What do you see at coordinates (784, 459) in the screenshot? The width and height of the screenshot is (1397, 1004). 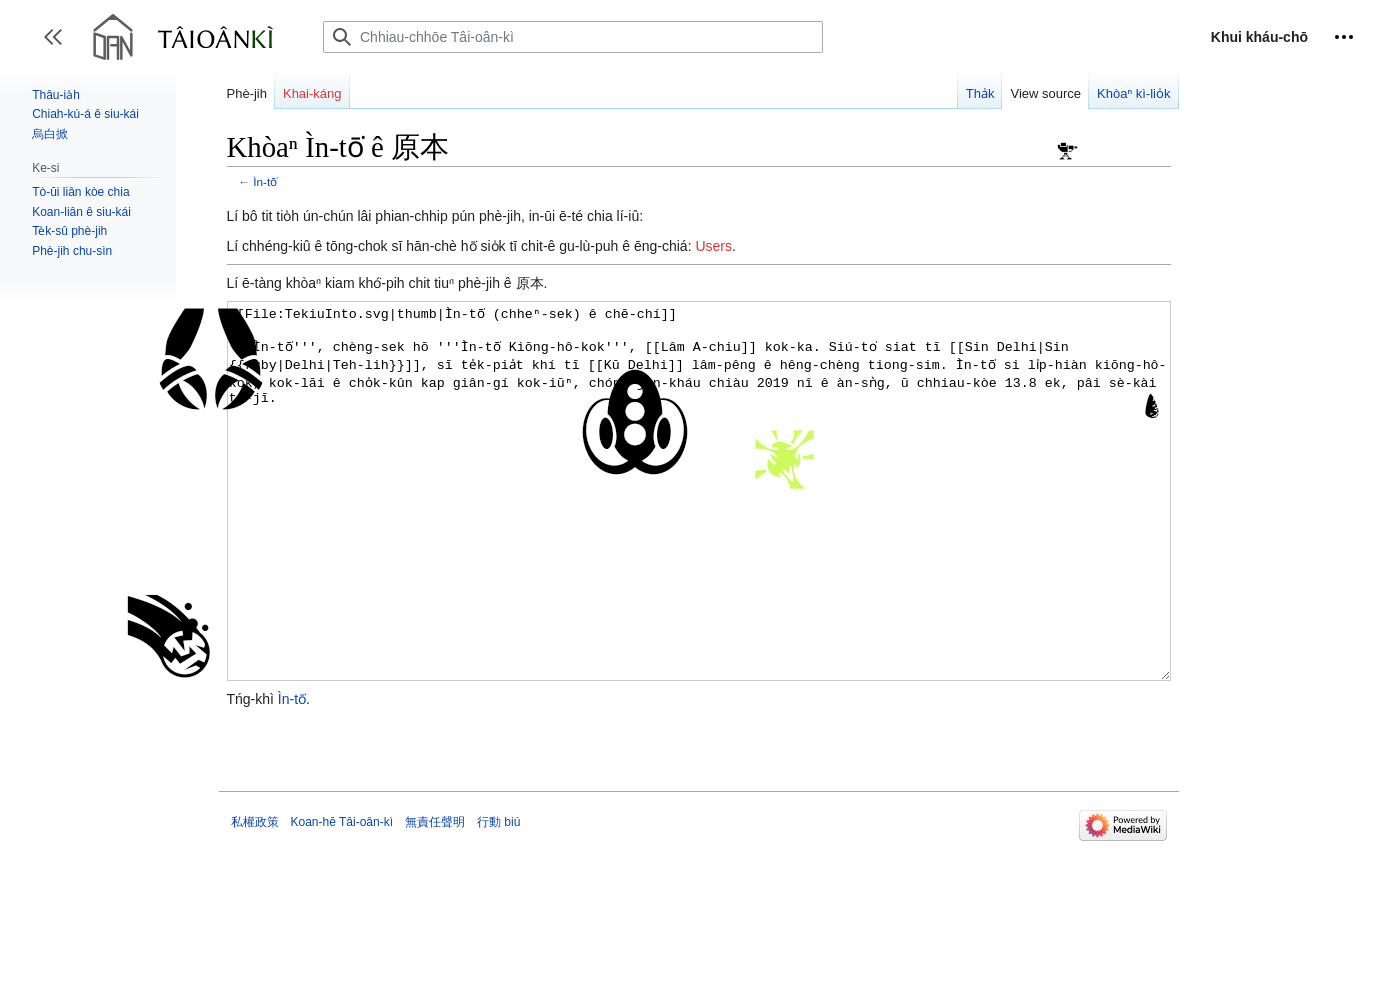 I see `view character health or organ status` at bounding box center [784, 459].